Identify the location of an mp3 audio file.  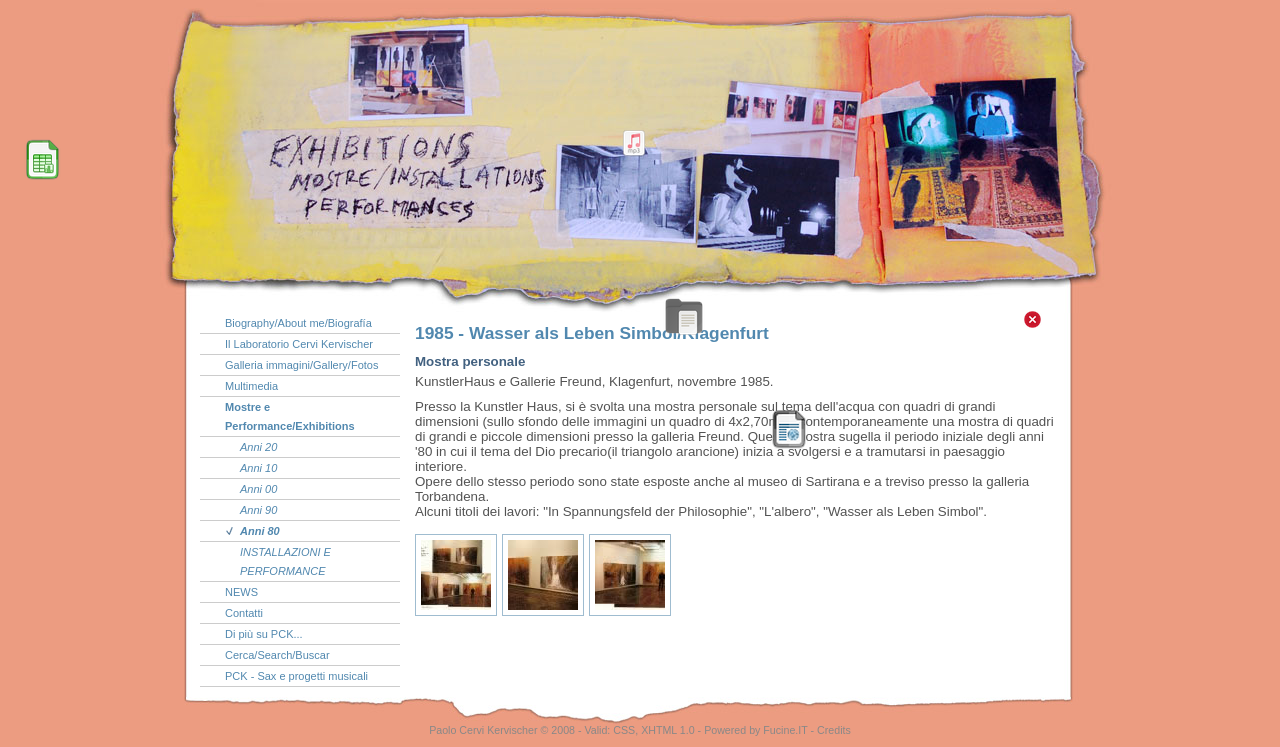
(634, 143).